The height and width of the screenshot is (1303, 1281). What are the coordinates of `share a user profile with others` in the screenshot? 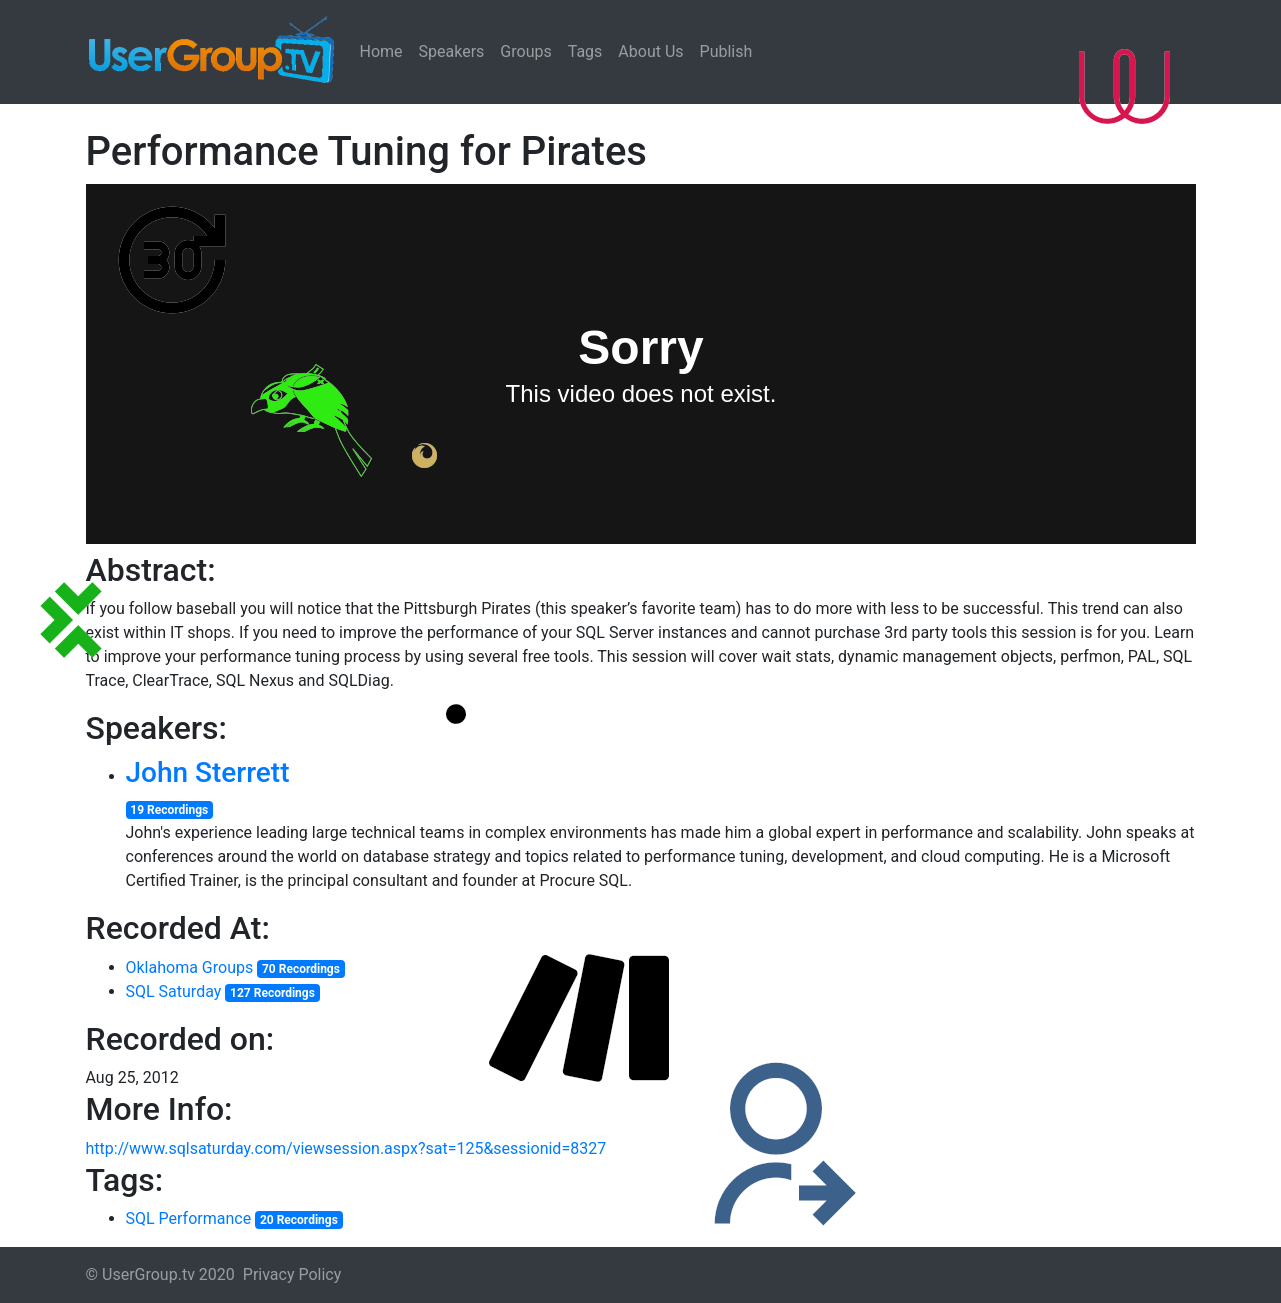 It's located at (776, 1147).